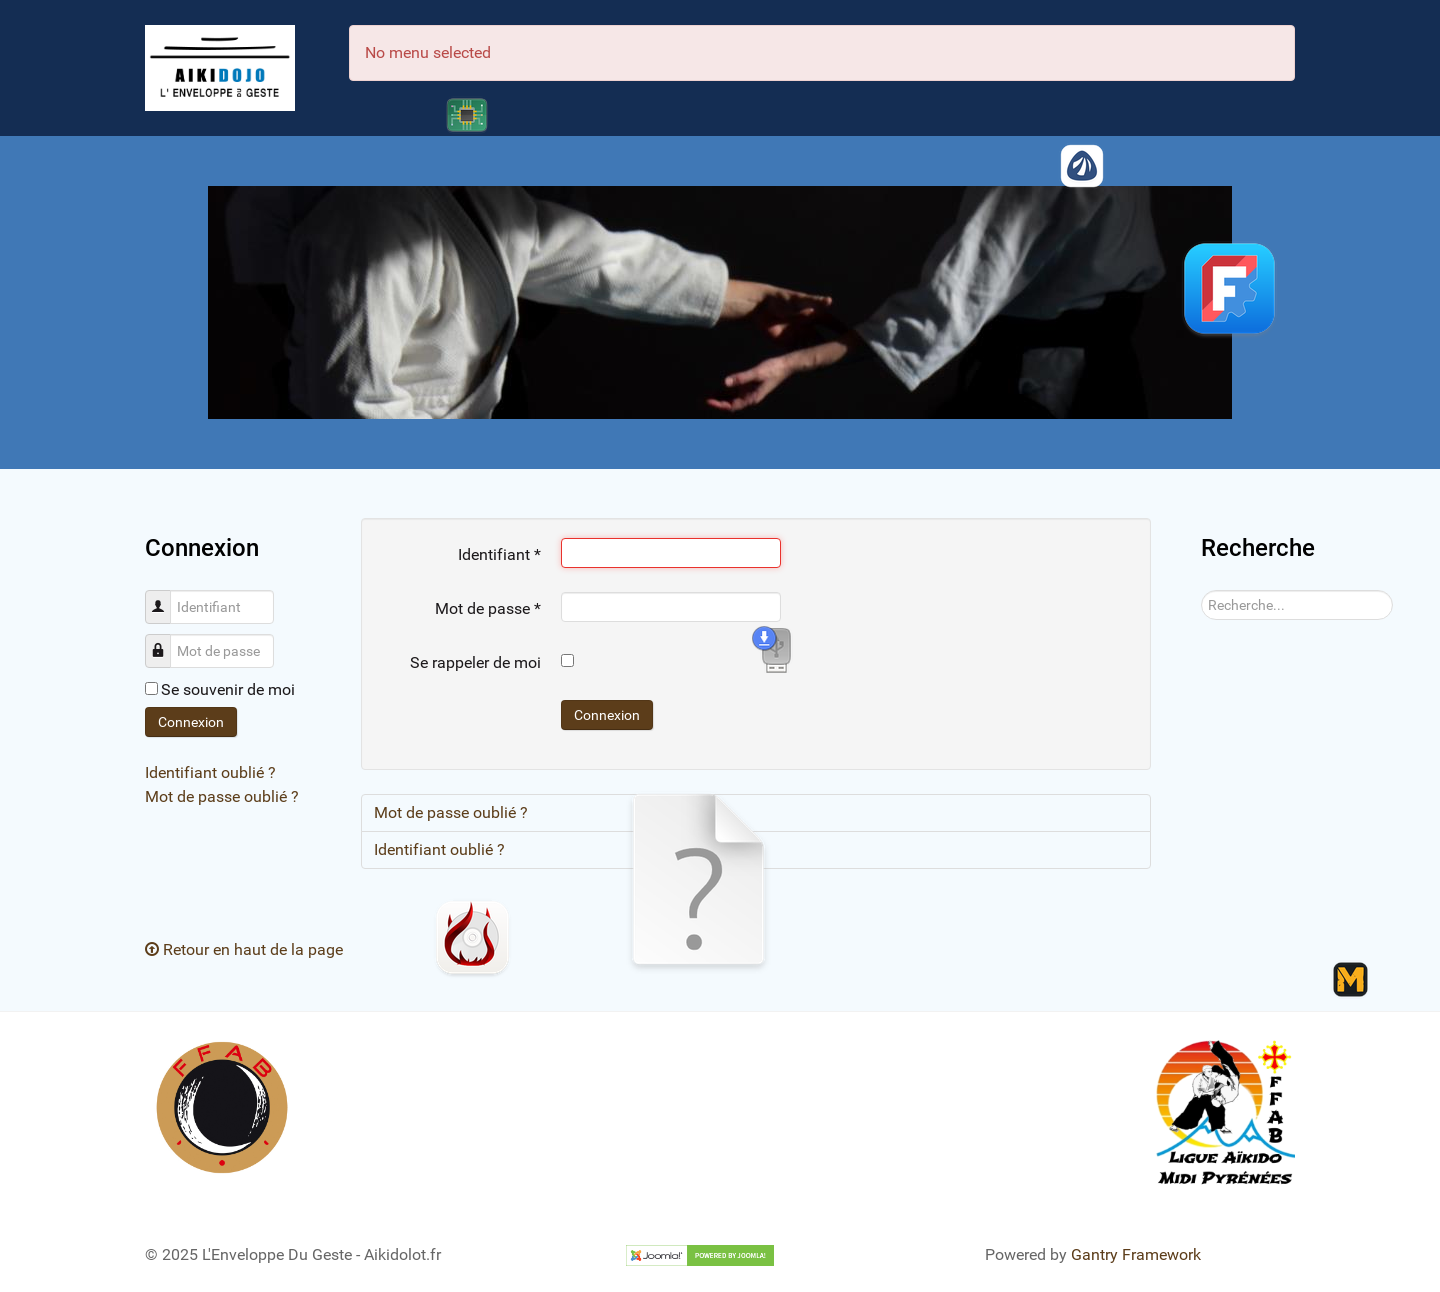 This screenshot has height=1292, width=1440. I want to click on launch Metro: Last Light game, so click(1350, 979).